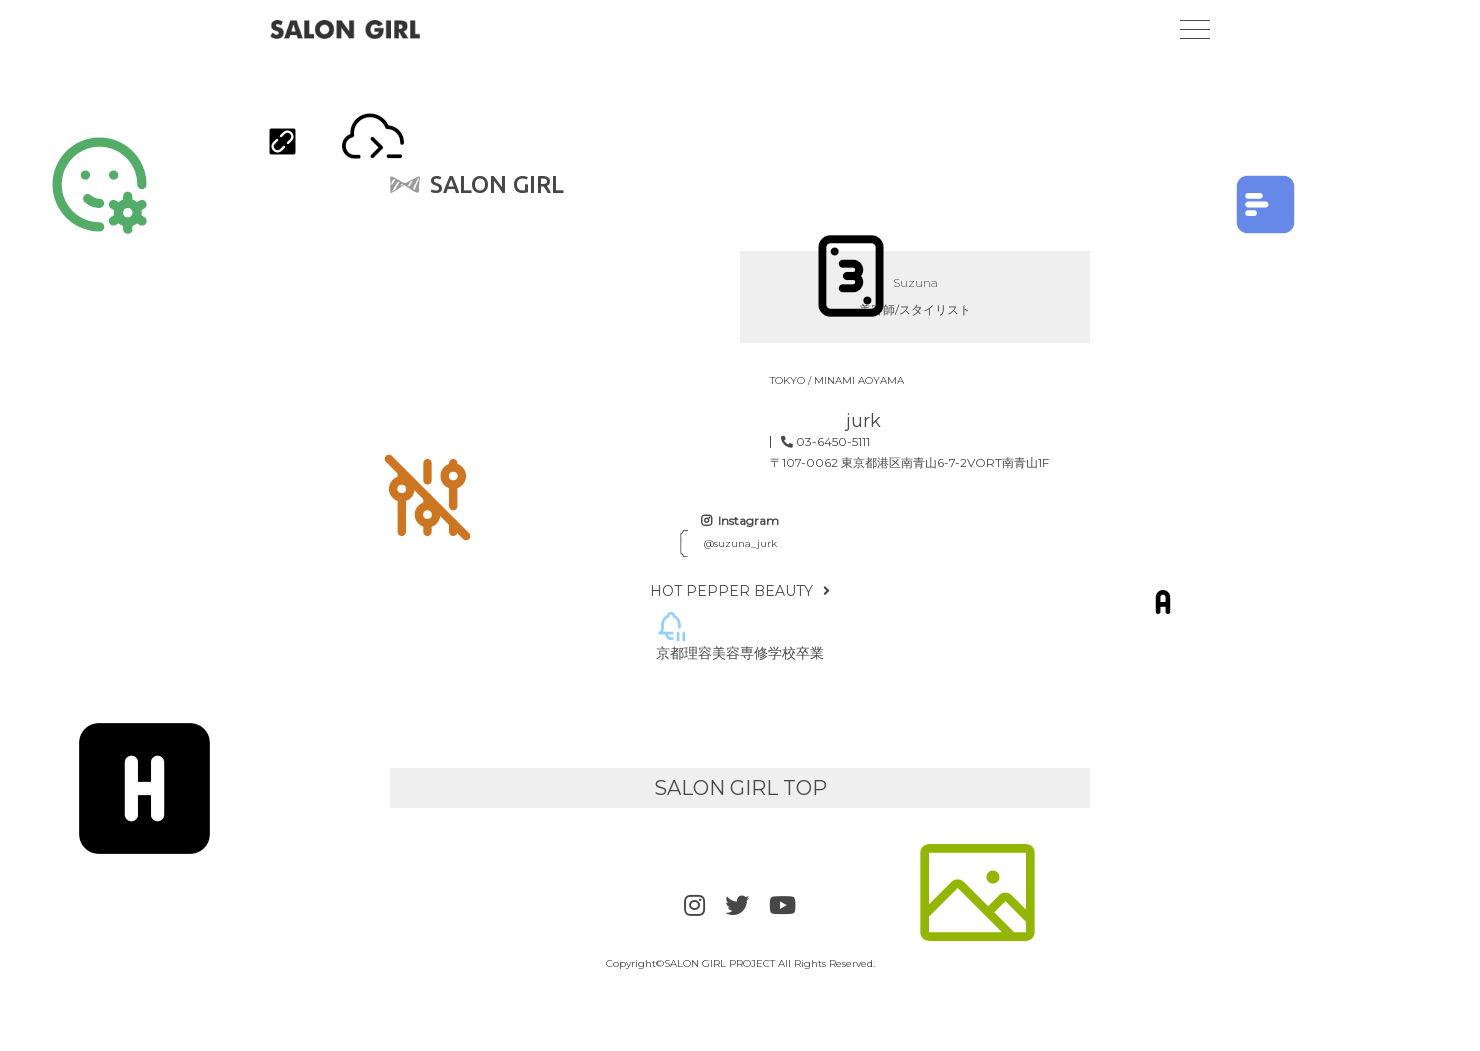  Describe the element at coordinates (977, 892) in the screenshot. I see `view or open an image file` at that location.